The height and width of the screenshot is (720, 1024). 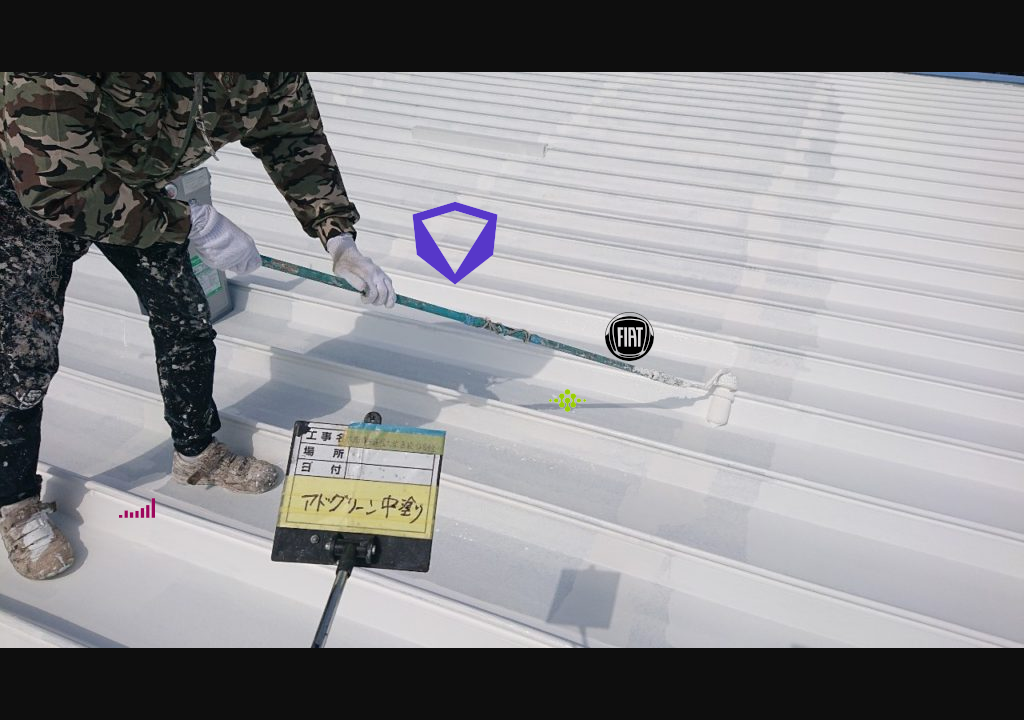 What do you see at coordinates (629, 336) in the screenshot?
I see `fiat brand or vehicle identification` at bounding box center [629, 336].